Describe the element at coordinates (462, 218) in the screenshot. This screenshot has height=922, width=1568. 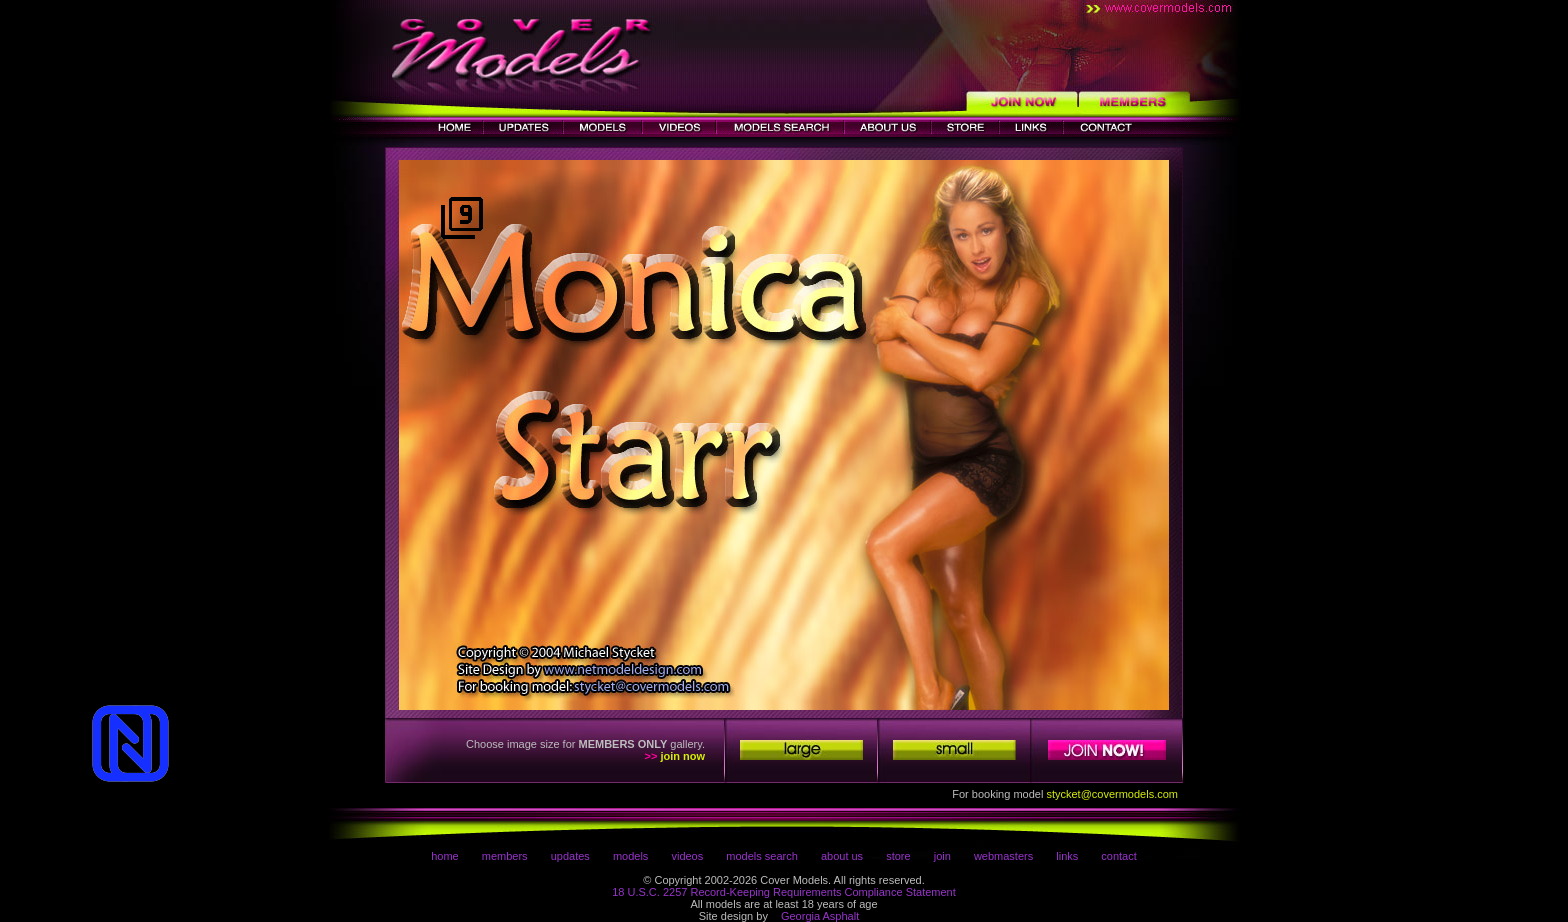
I see `indicates 9 items in a stack or collection` at that location.